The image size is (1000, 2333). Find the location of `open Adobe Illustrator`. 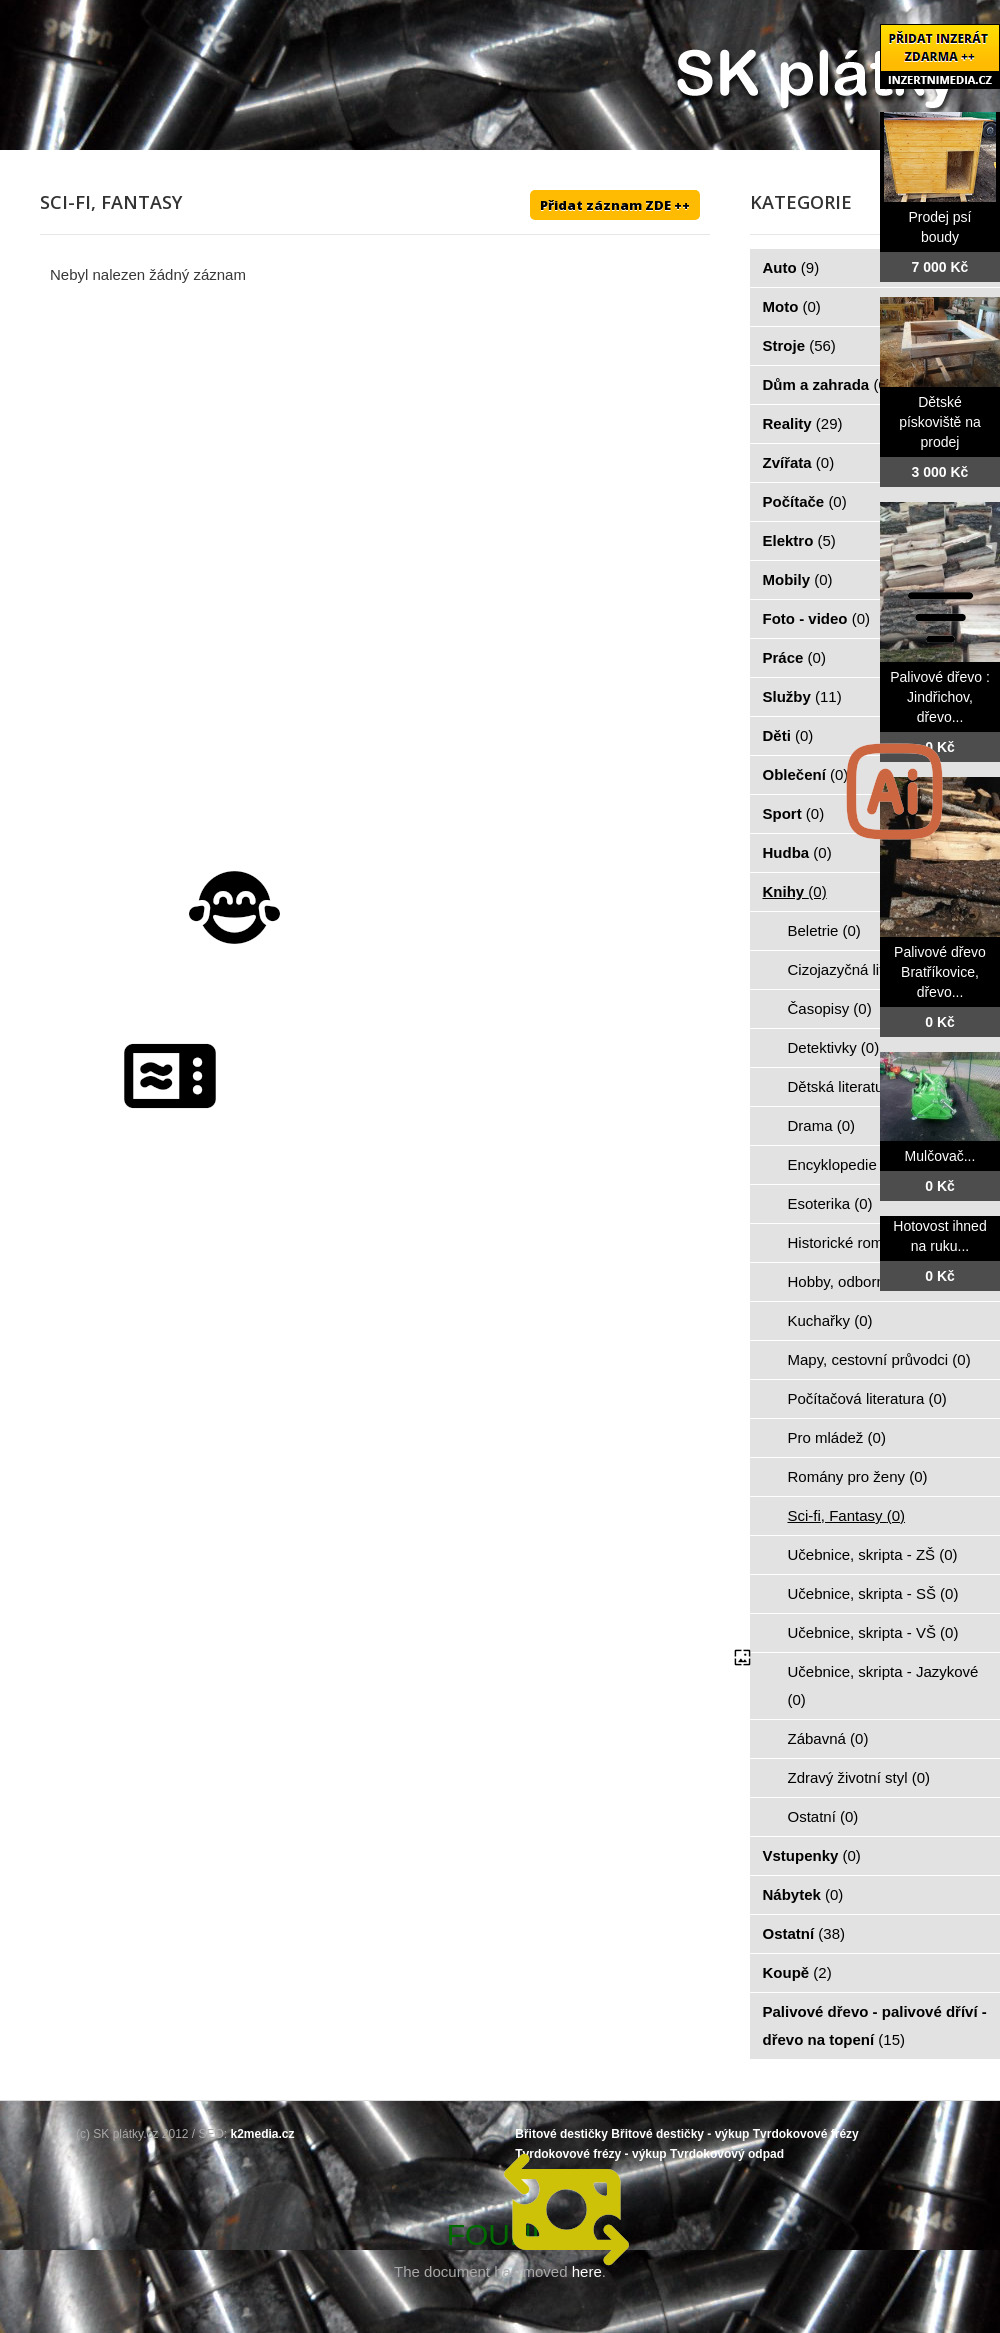

open Adobe Illustrator is located at coordinates (894, 791).